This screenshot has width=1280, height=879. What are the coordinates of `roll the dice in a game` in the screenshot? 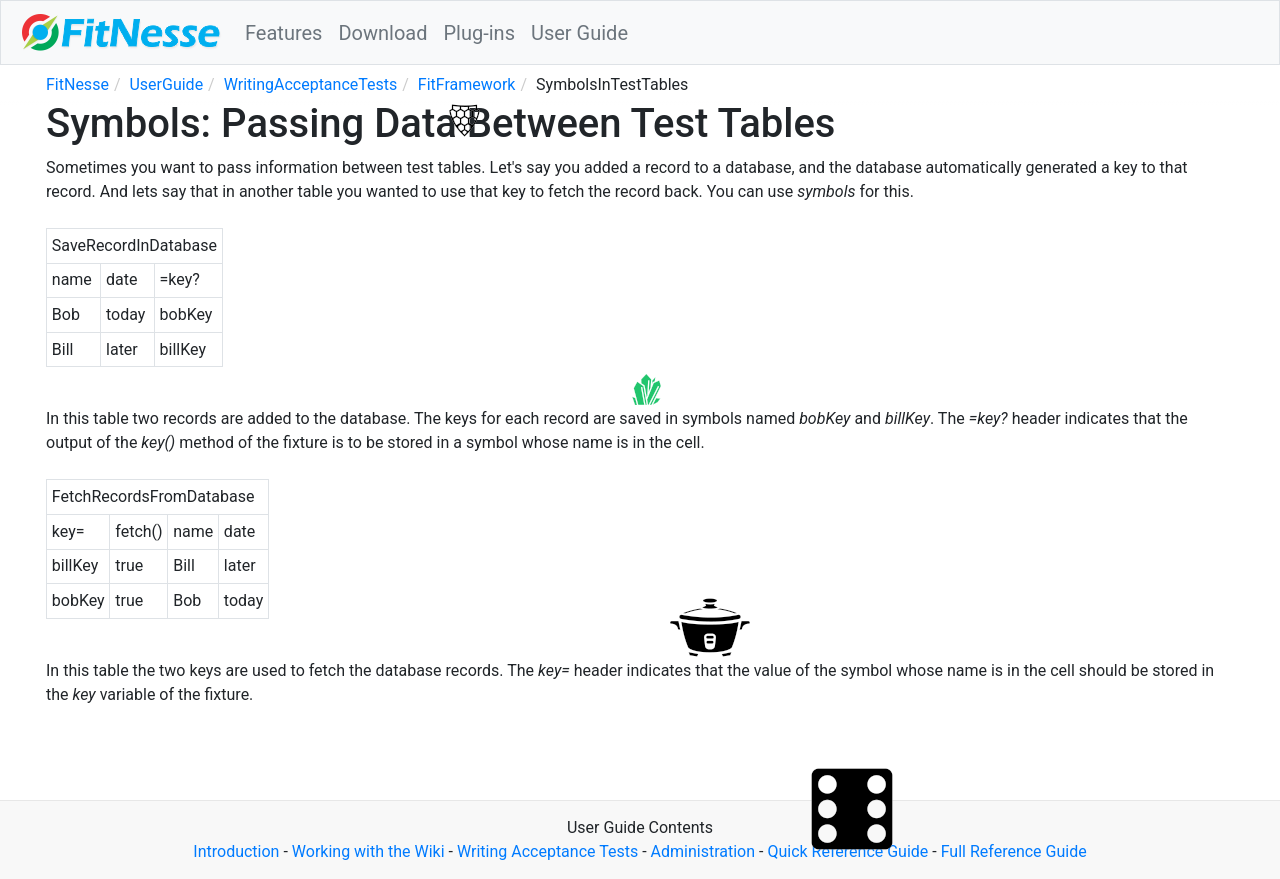 It's located at (852, 809).